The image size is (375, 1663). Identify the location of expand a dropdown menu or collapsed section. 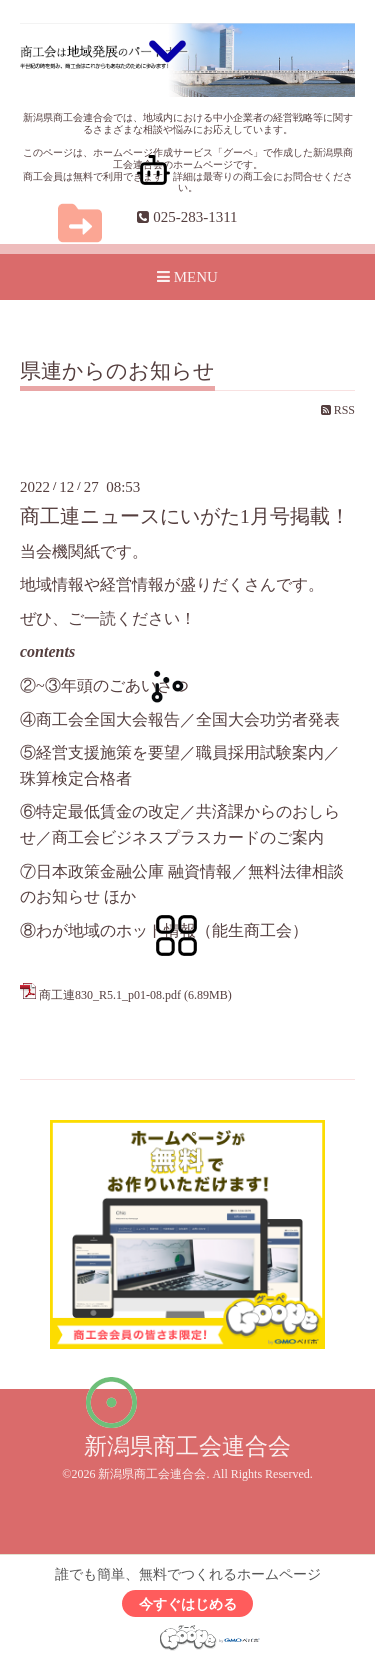
(167, 49).